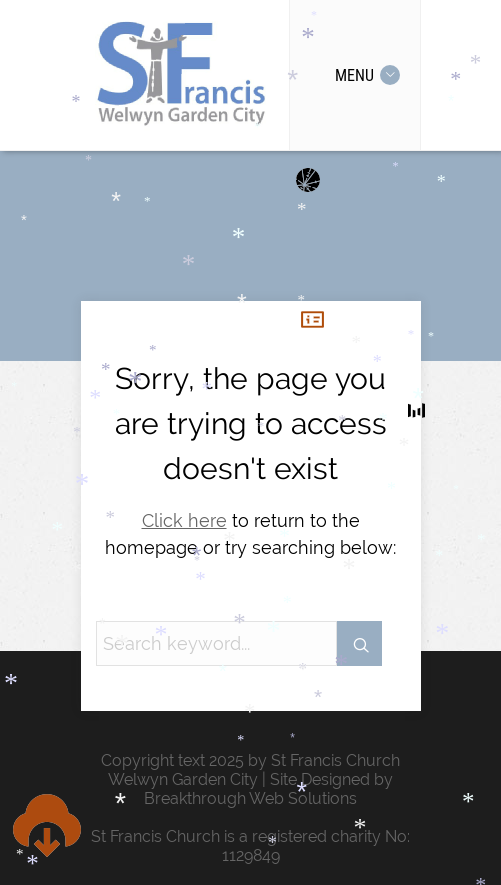  Describe the element at coordinates (416, 410) in the screenshot. I see `bytedance company logo` at that location.